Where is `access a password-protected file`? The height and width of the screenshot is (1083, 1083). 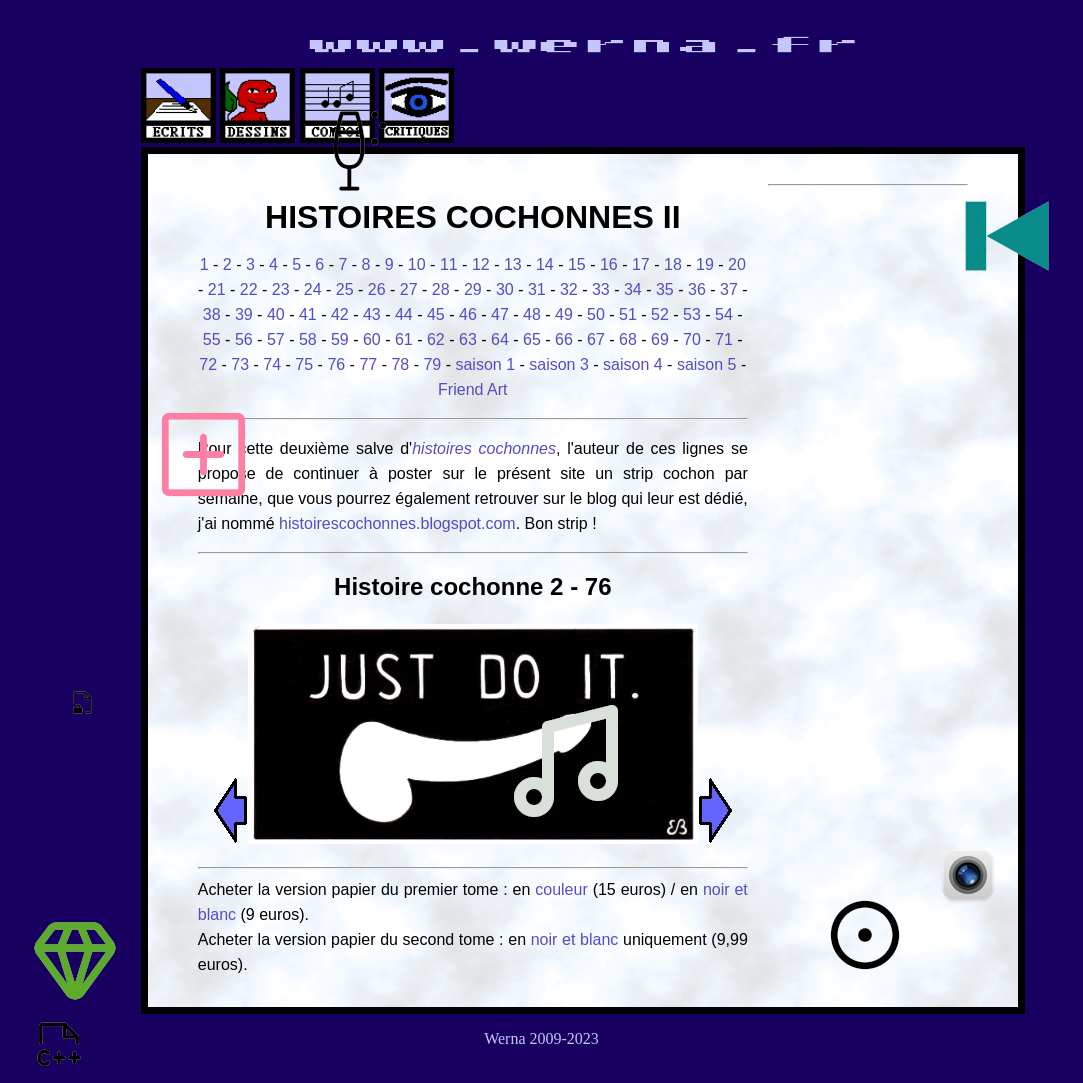 access a password-protected file is located at coordinates (82, 702).